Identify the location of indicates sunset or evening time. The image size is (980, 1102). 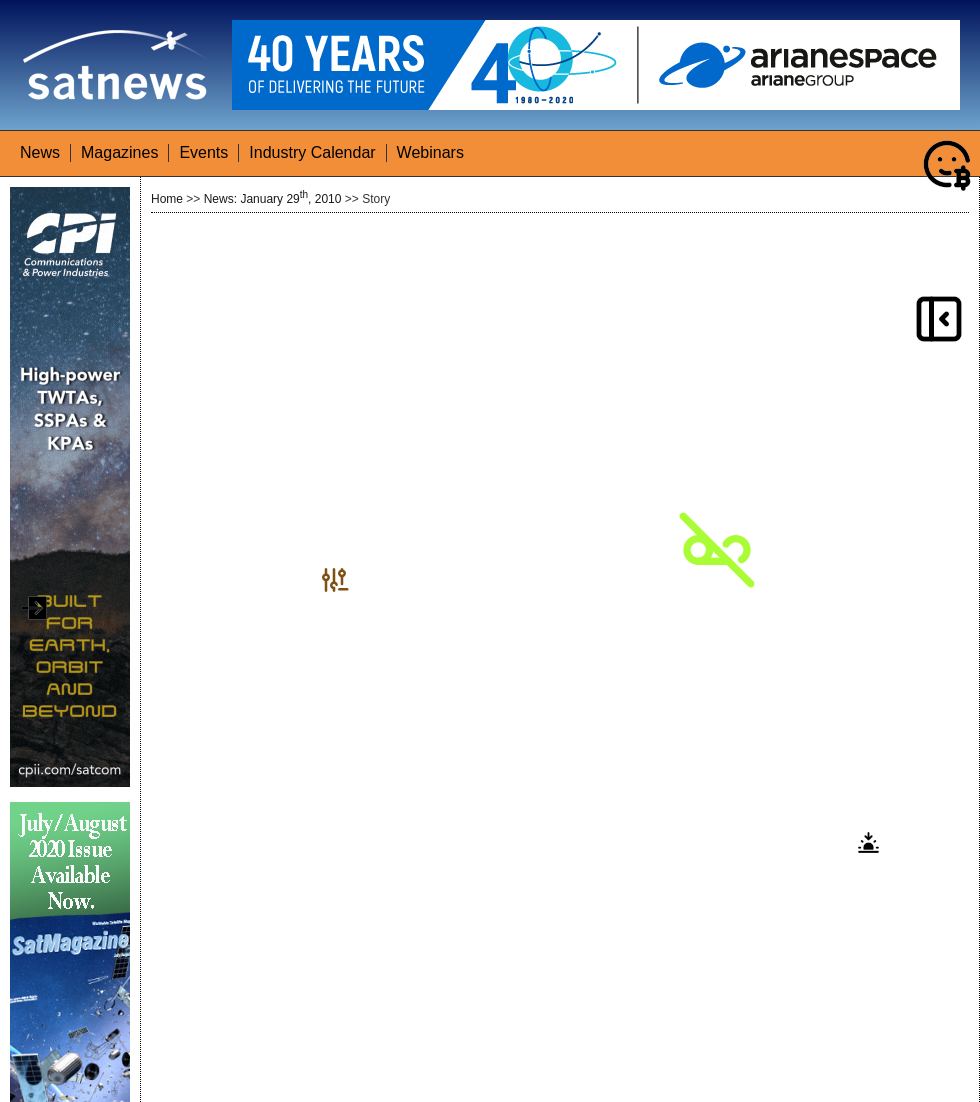
(868, 842).